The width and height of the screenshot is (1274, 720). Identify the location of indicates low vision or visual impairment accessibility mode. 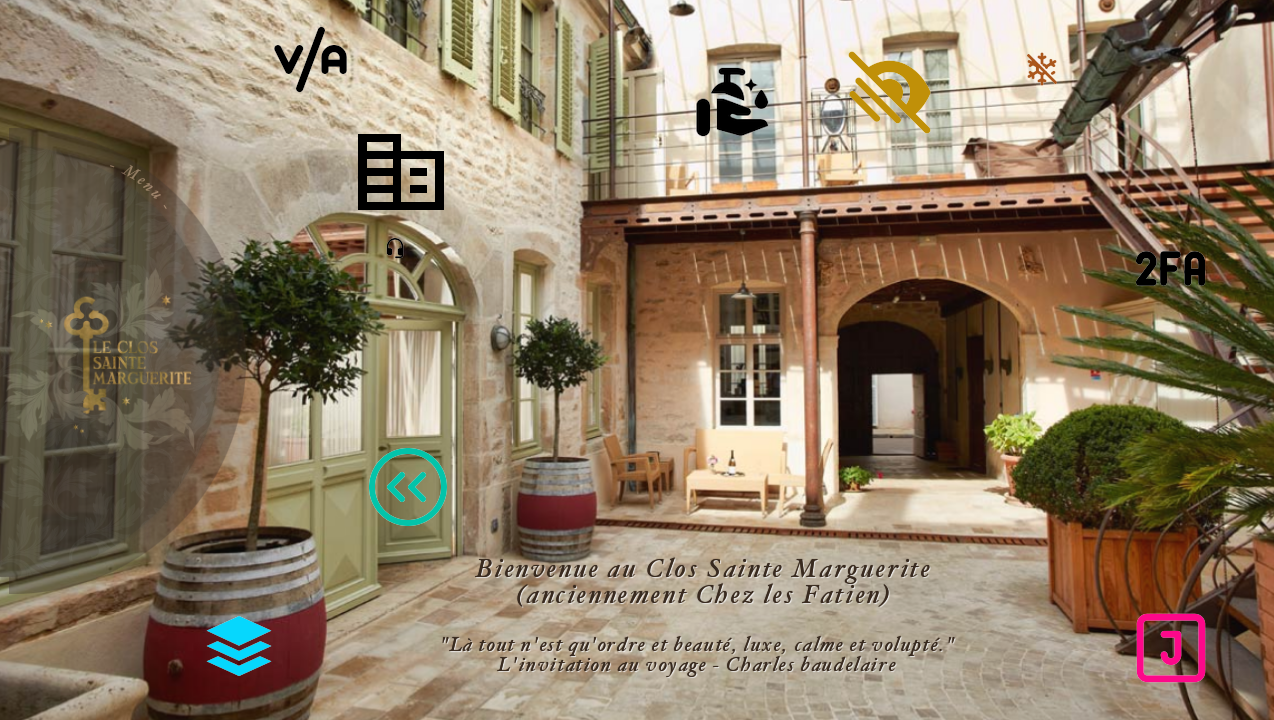
(889, 92).